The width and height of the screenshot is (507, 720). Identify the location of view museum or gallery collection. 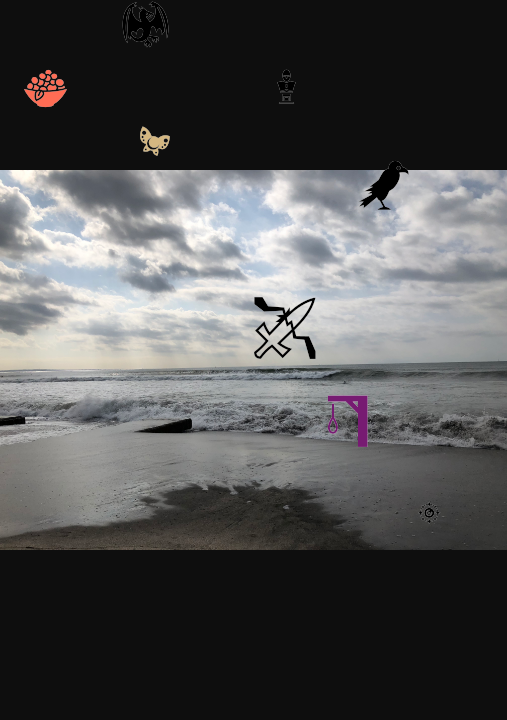
(286, 86).